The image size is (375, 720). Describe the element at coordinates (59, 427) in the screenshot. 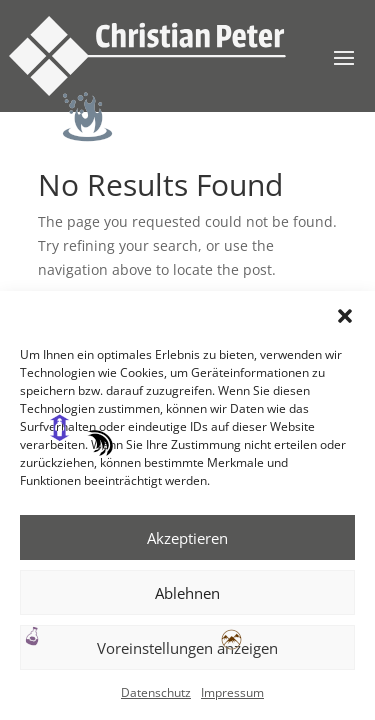

I see `elevator or lift access point` at that location.